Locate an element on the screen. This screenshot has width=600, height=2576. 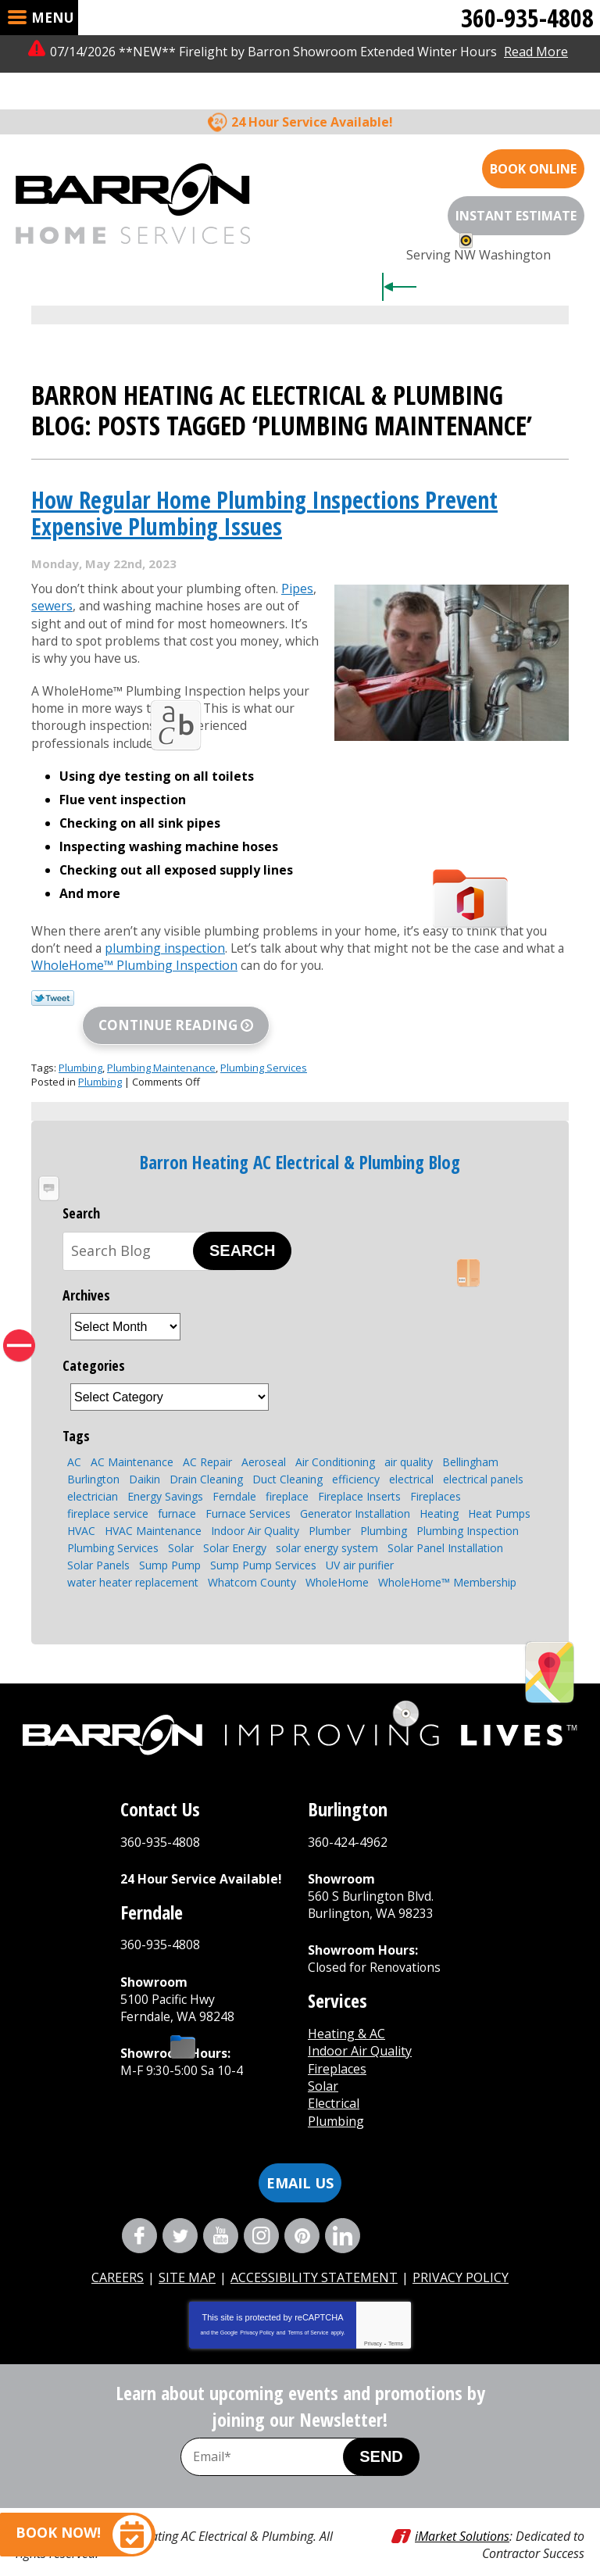
open microsoft office files folder is located at coordinates (470, 900).